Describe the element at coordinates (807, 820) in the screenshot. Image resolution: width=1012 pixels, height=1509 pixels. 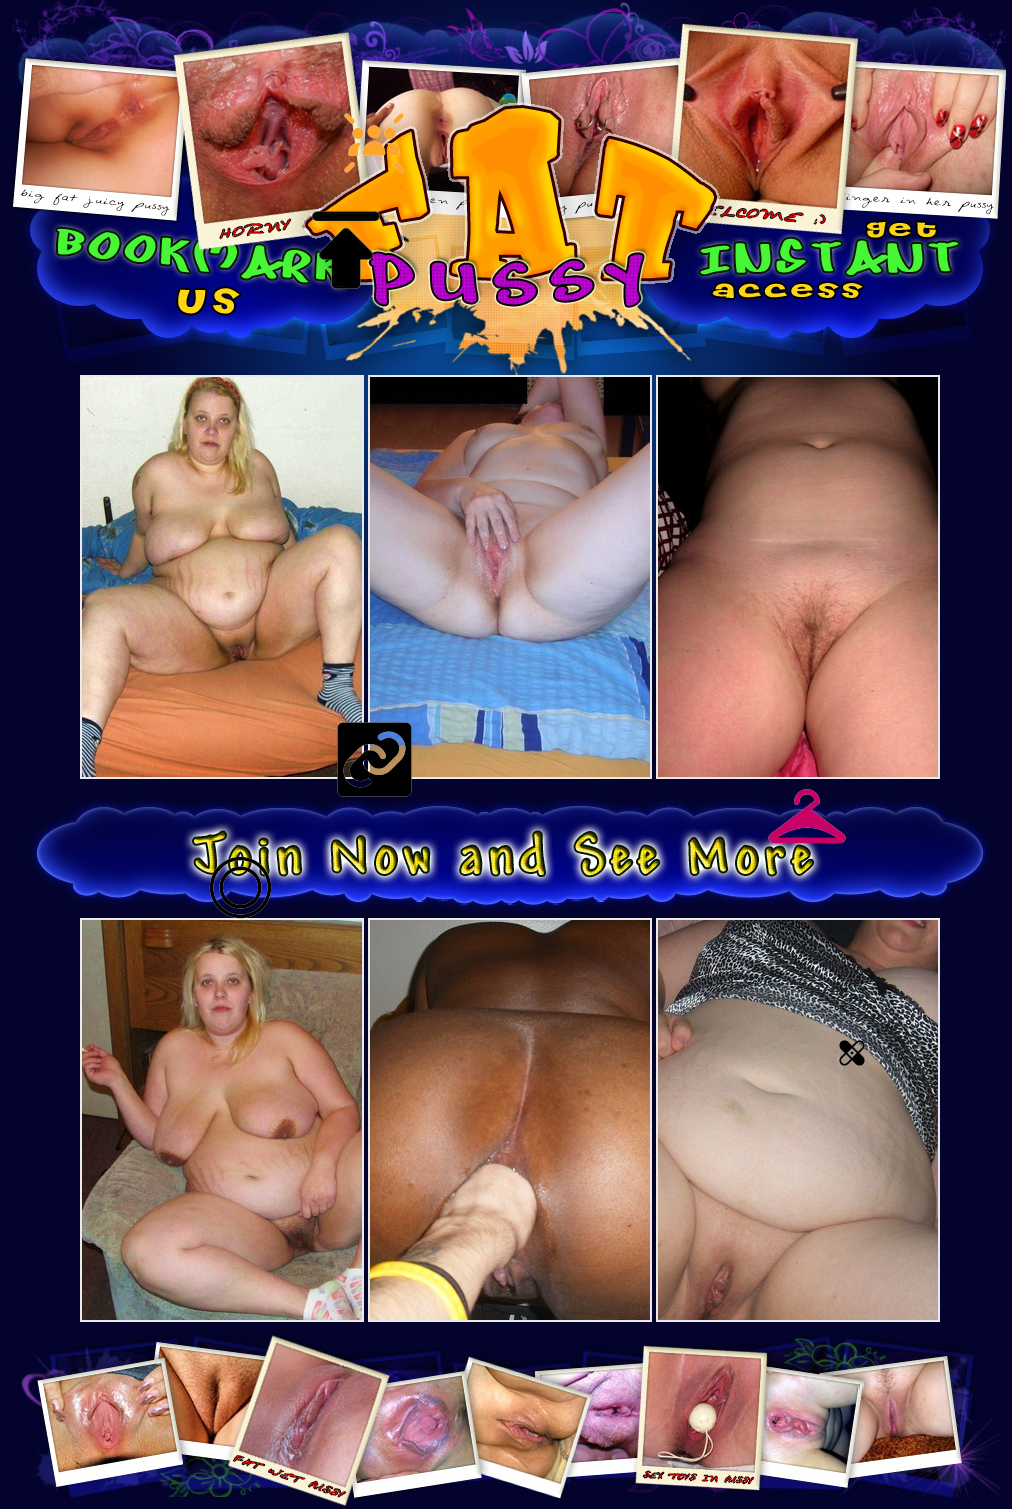
I see `access wardrobe or clothing options` at that location.